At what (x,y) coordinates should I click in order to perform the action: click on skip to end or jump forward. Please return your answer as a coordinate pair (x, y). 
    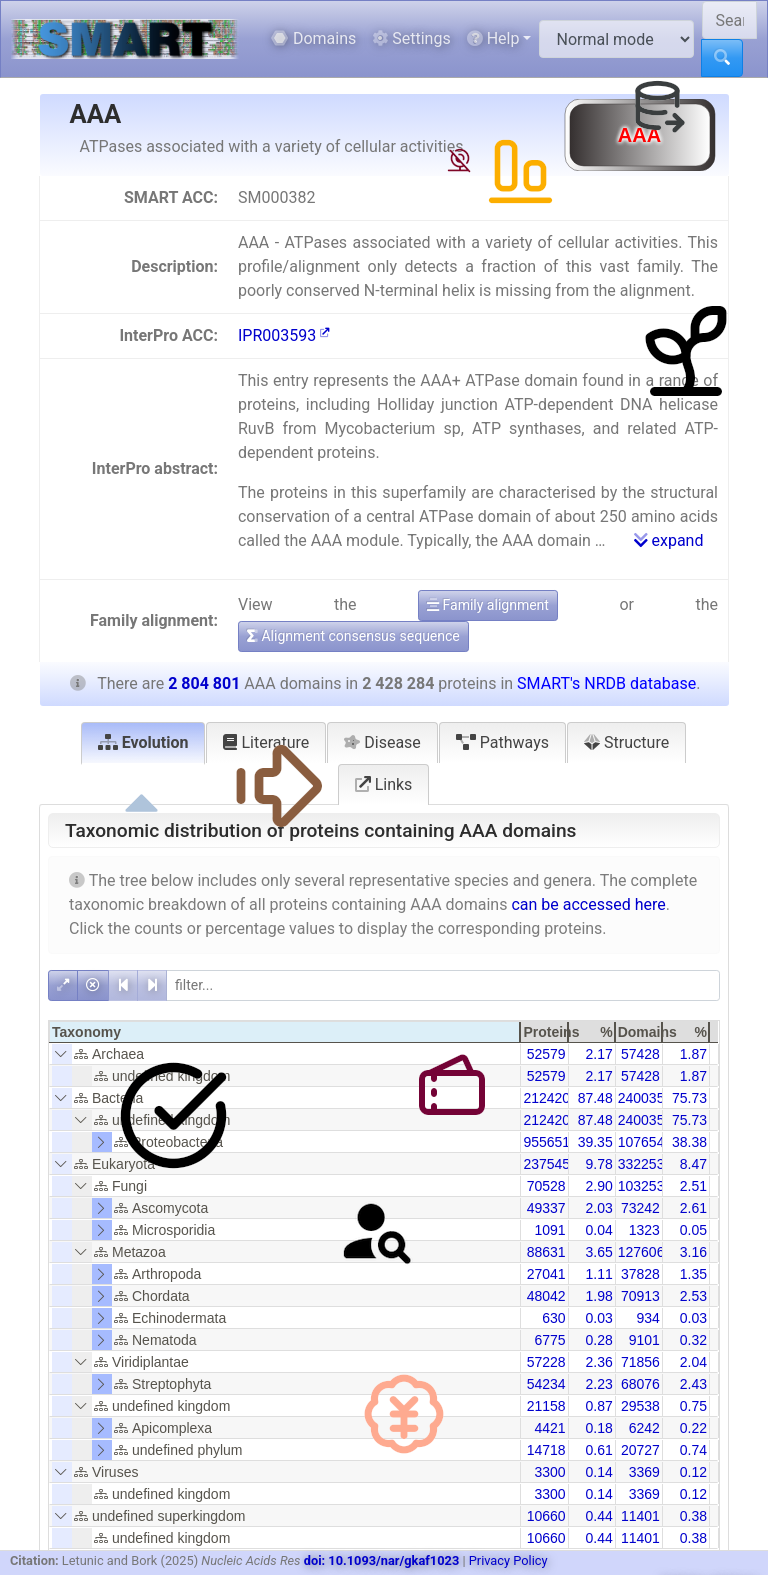
    Looking at the image, I should click on (277, 786).